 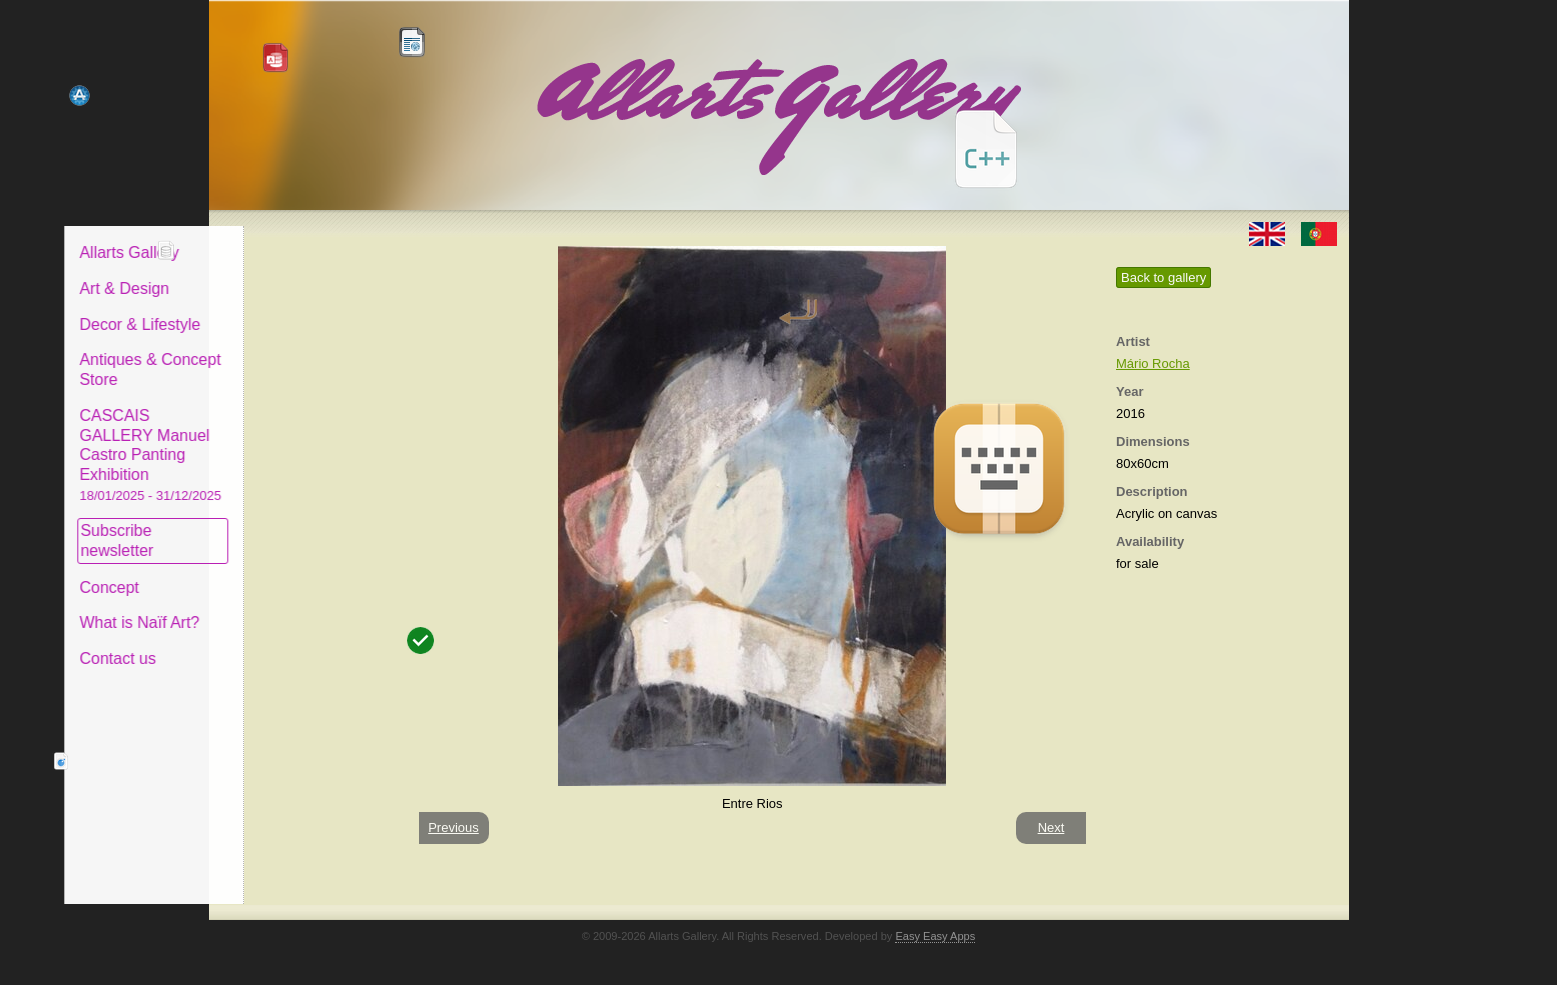 I want to click on microsoft access database file, so click(x=275, y=57).